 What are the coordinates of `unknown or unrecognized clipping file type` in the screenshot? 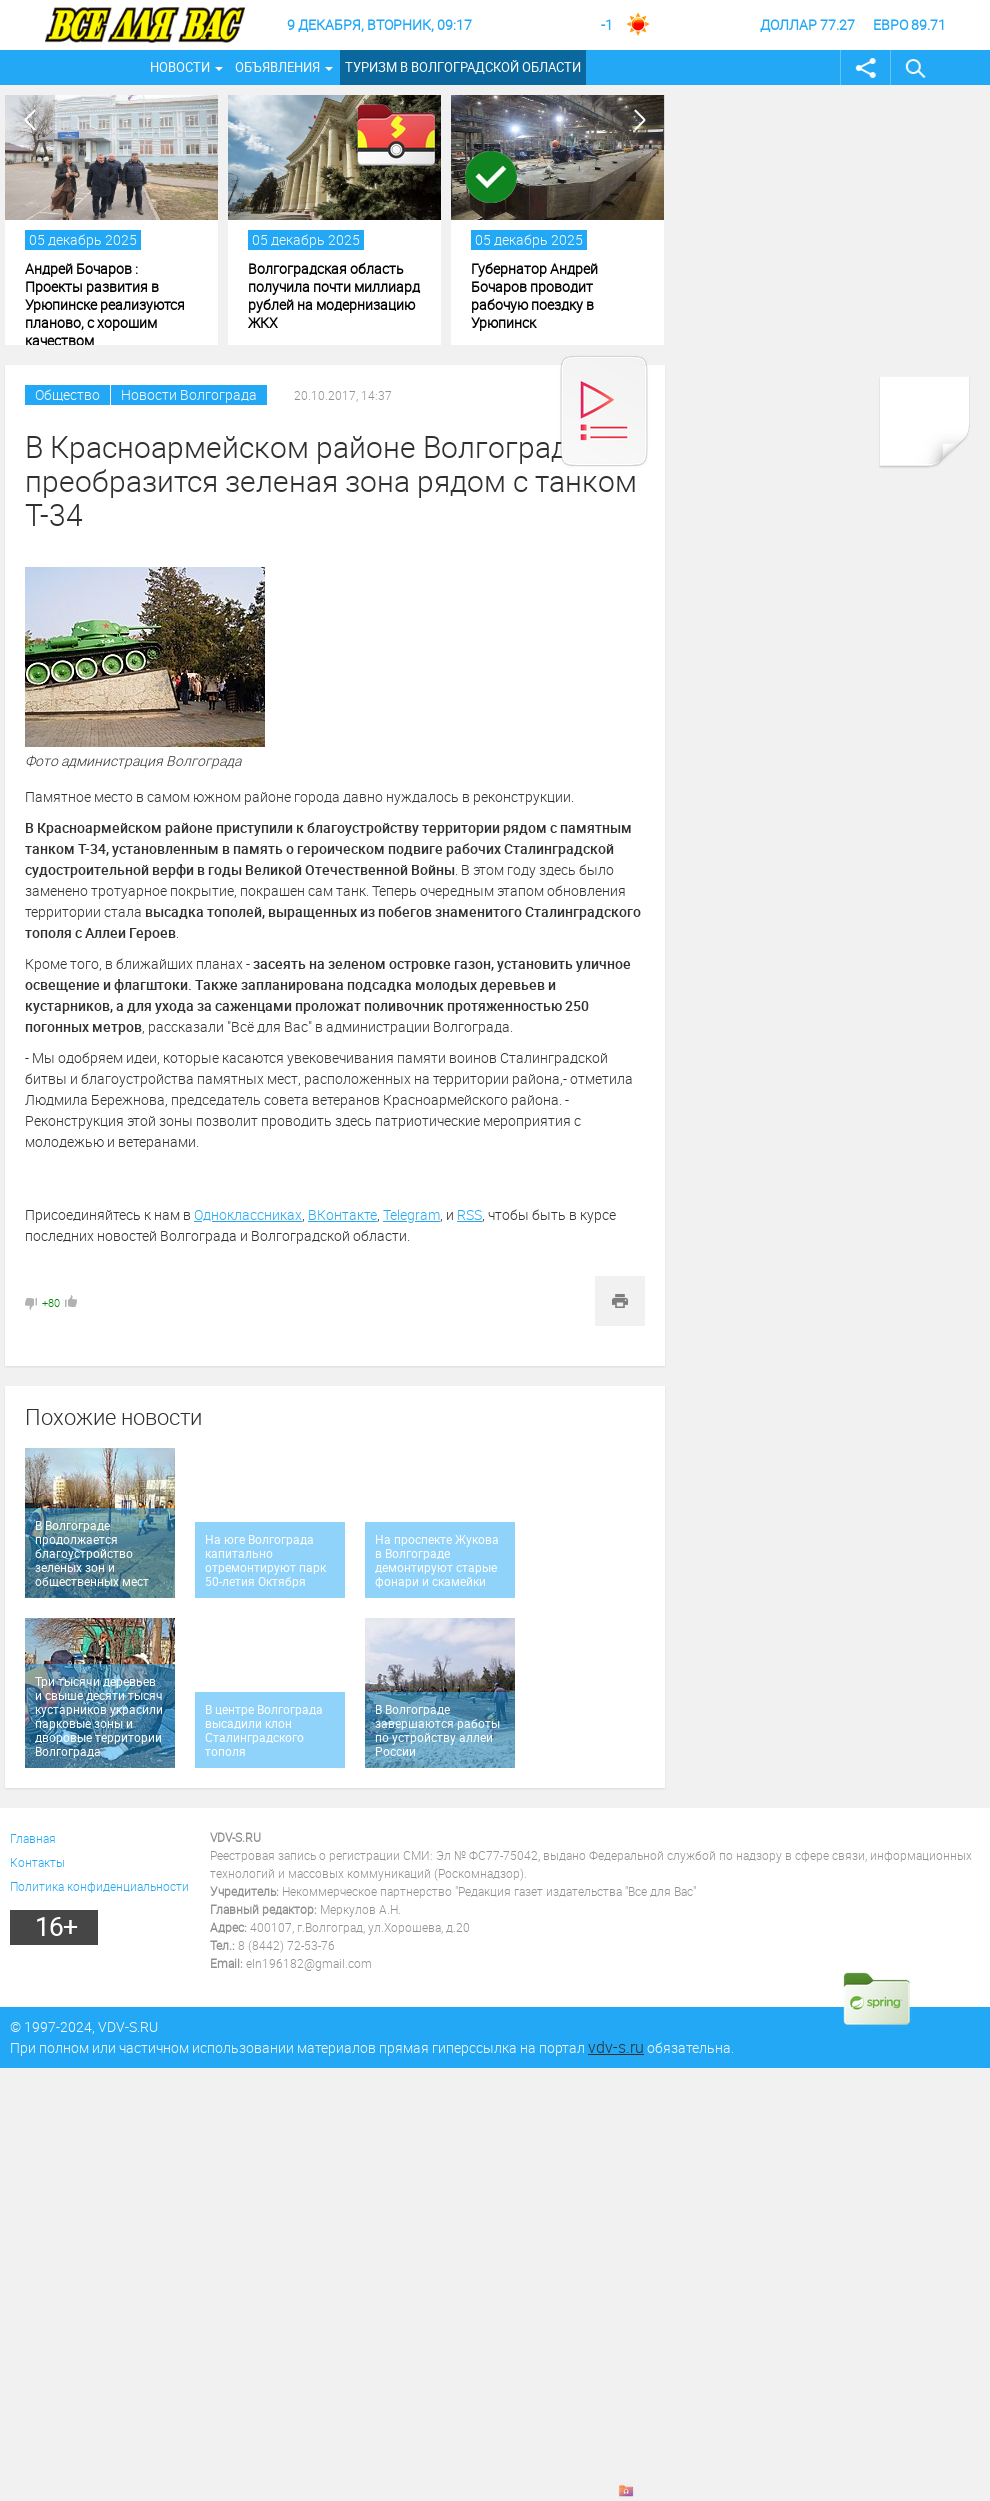 It's located at (924, 423).